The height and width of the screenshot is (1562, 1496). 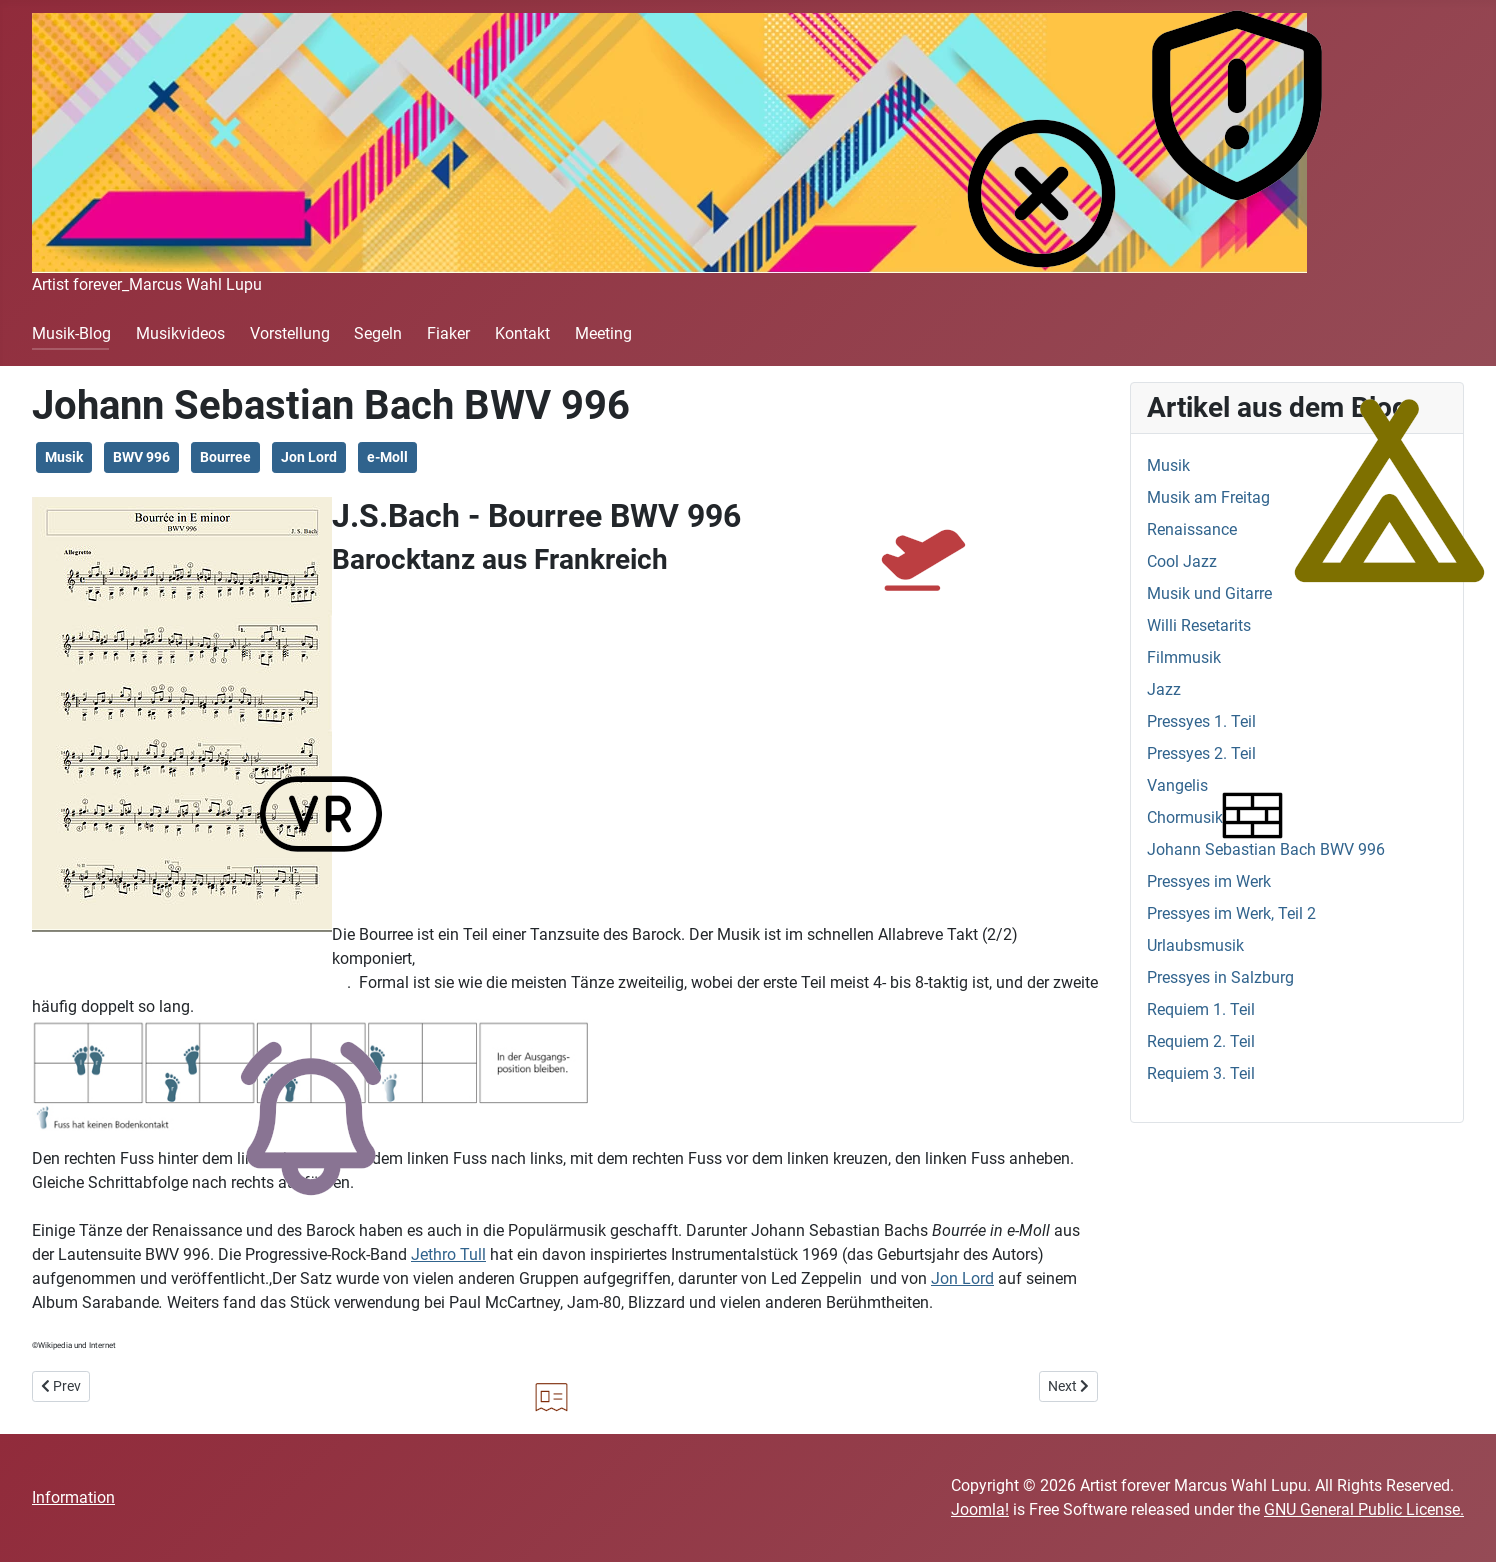 What do you see at coordinates (311, 1120) in the screenshot?
I see `indicates new notifications or alerts` at bounding box center [311, 1120].